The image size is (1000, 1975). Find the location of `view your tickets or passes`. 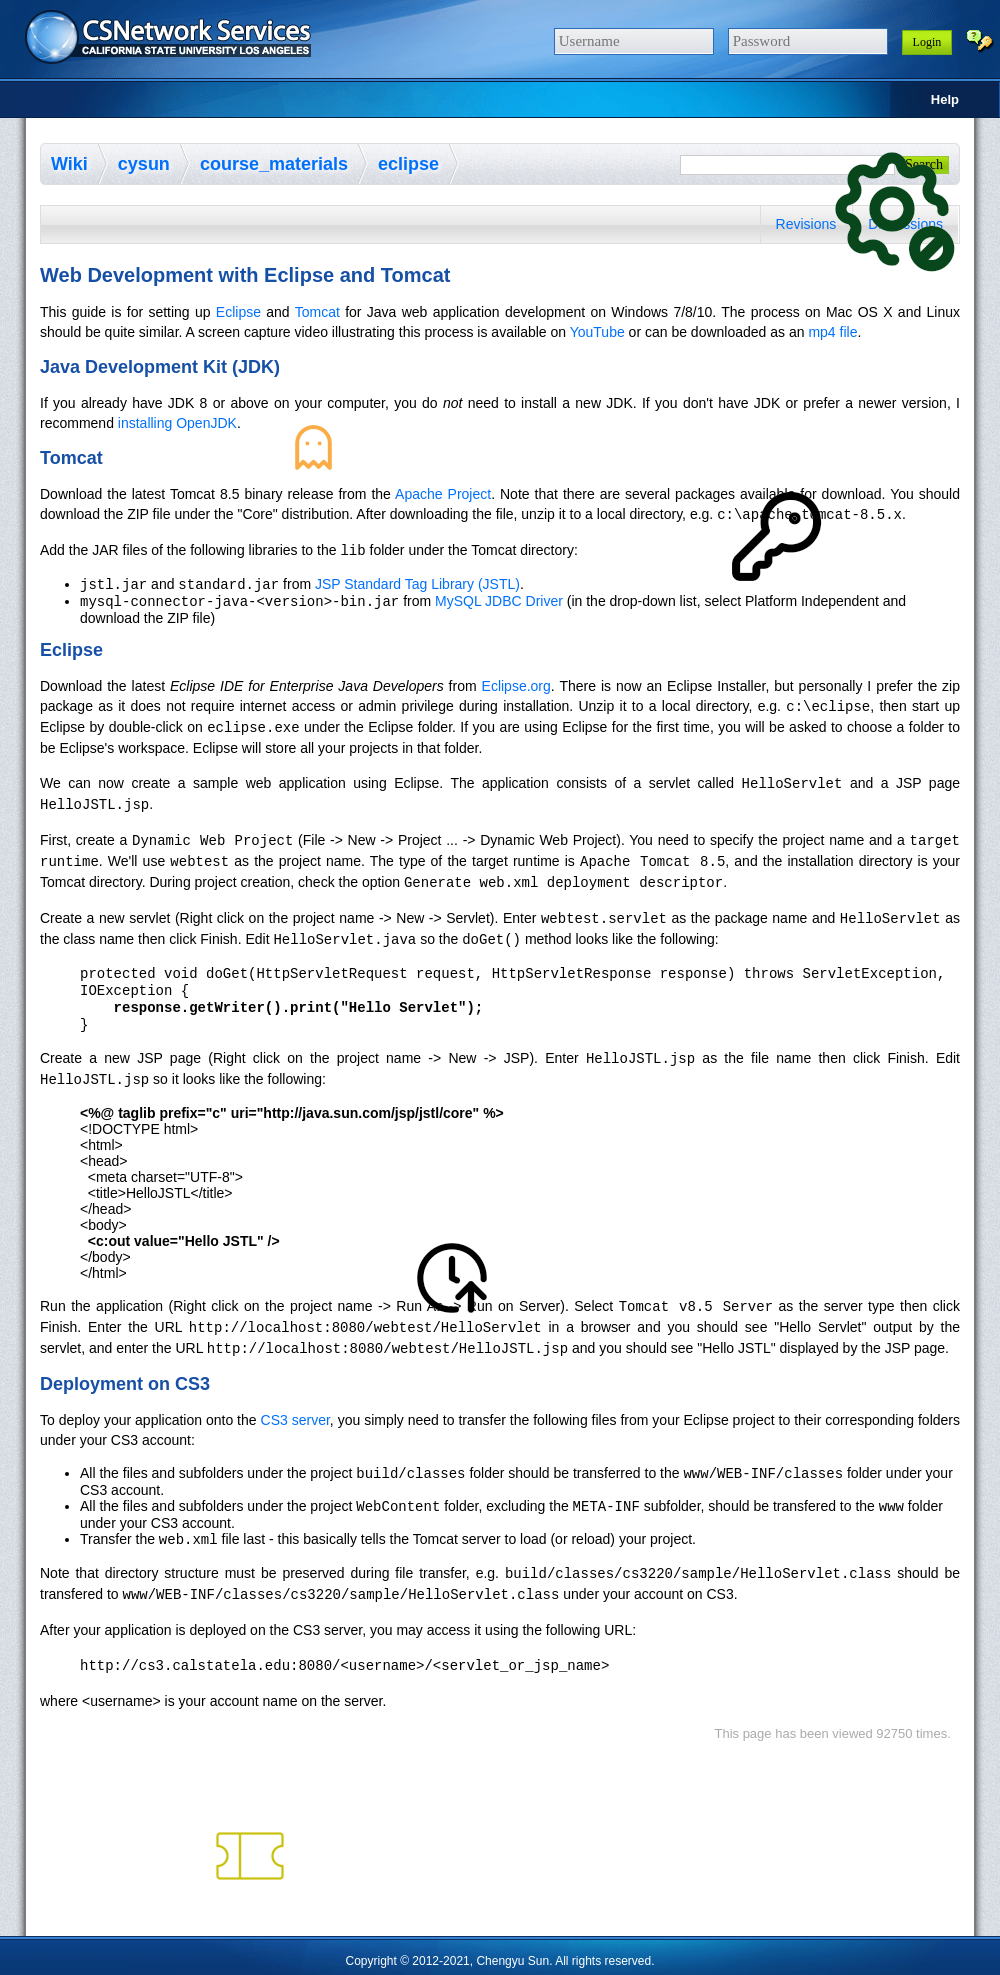

view your tickets or passes is located at coordinates (250, 1856).